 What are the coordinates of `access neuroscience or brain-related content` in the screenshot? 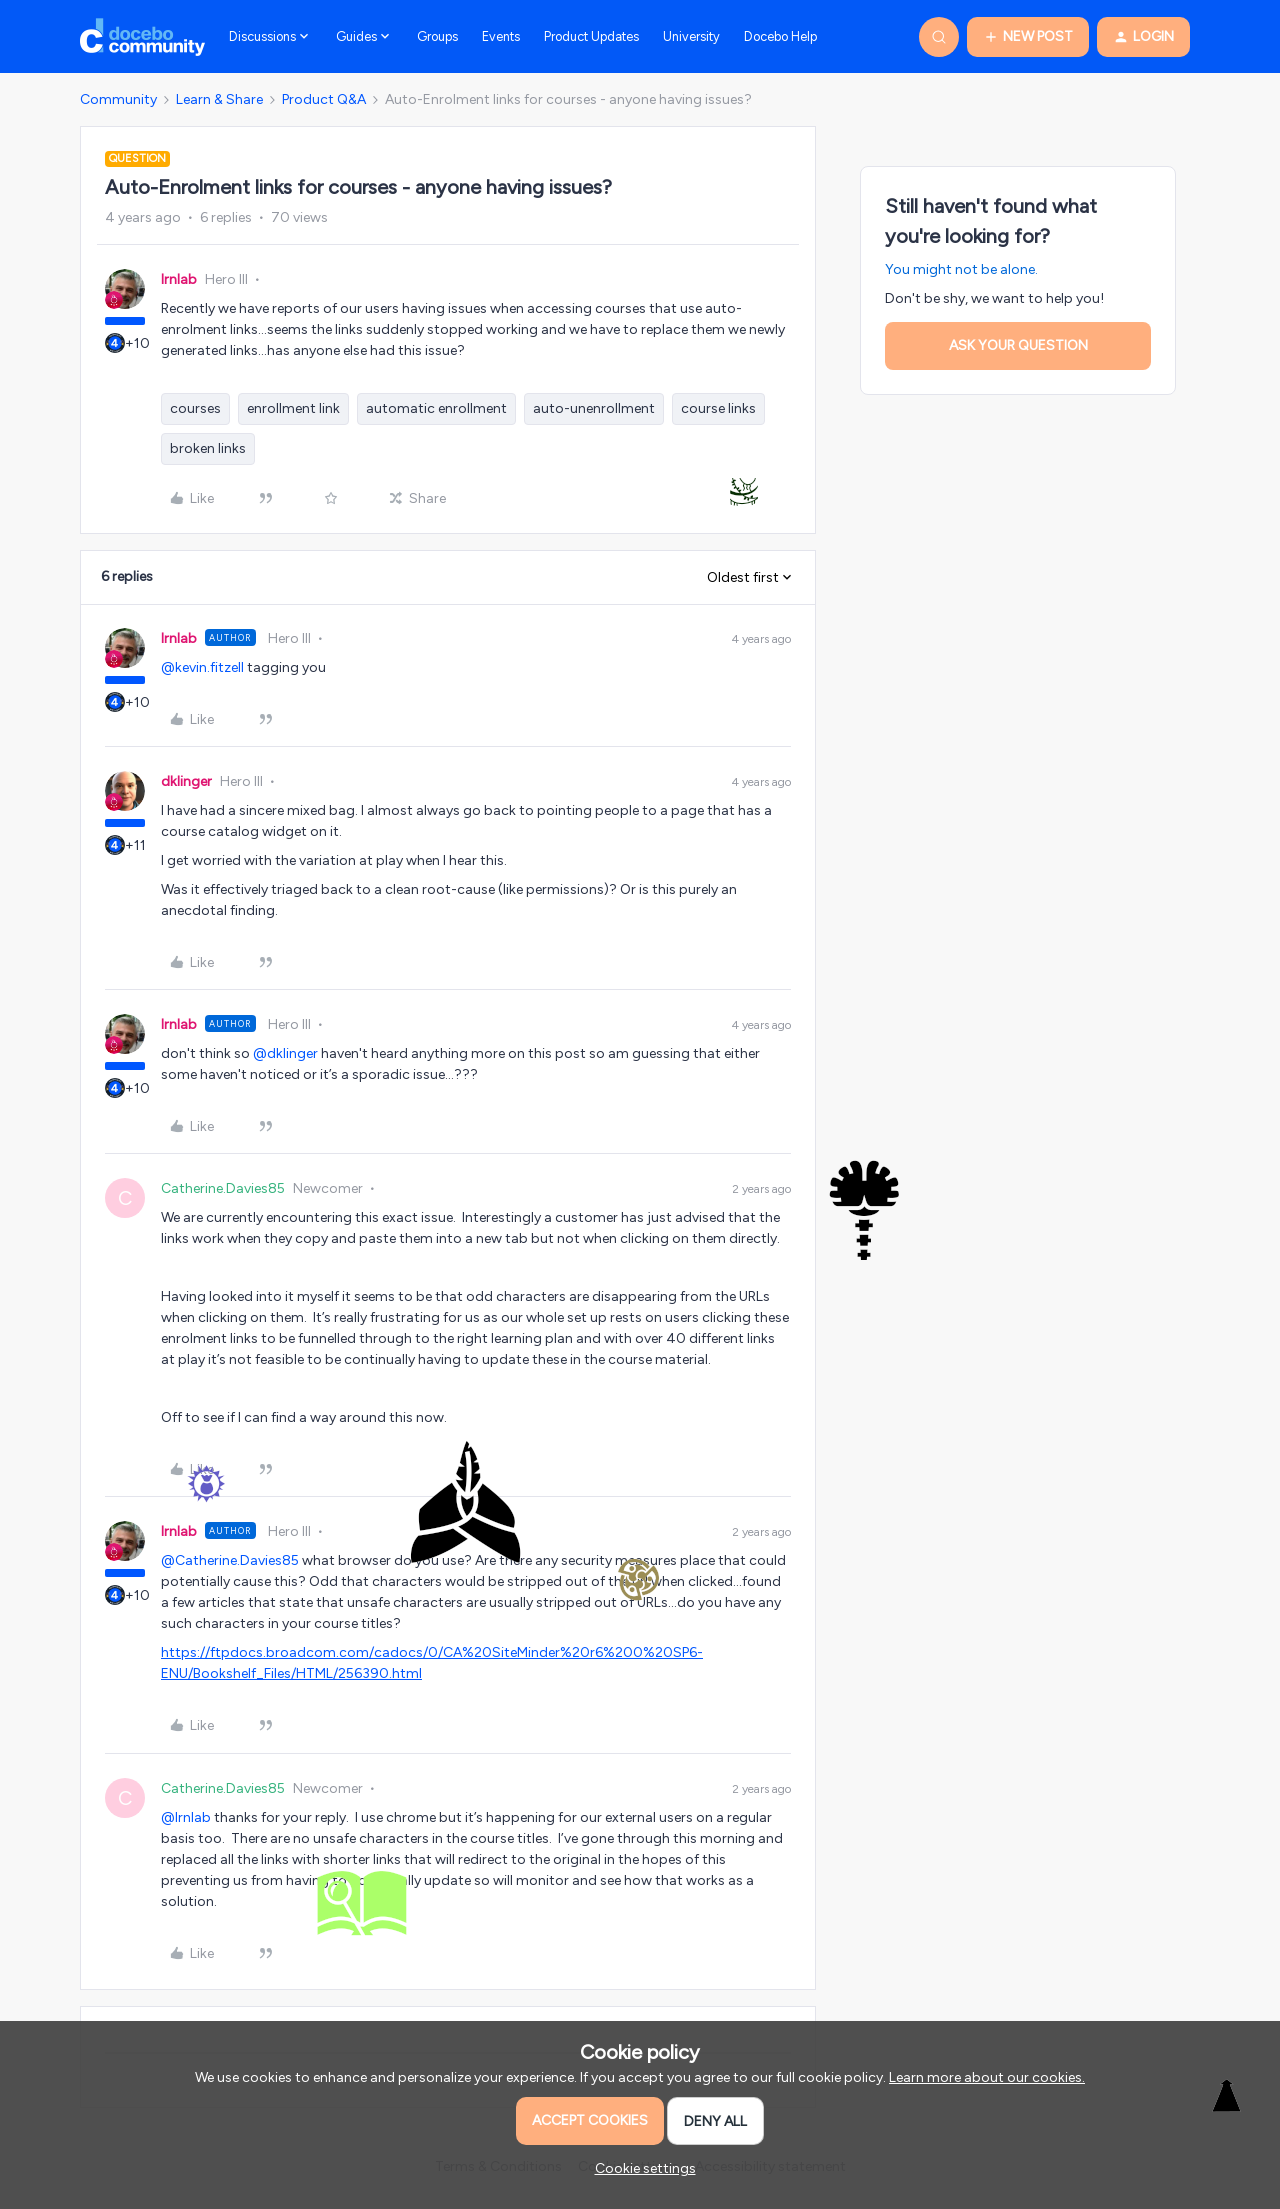 It's located at (864, 1210).